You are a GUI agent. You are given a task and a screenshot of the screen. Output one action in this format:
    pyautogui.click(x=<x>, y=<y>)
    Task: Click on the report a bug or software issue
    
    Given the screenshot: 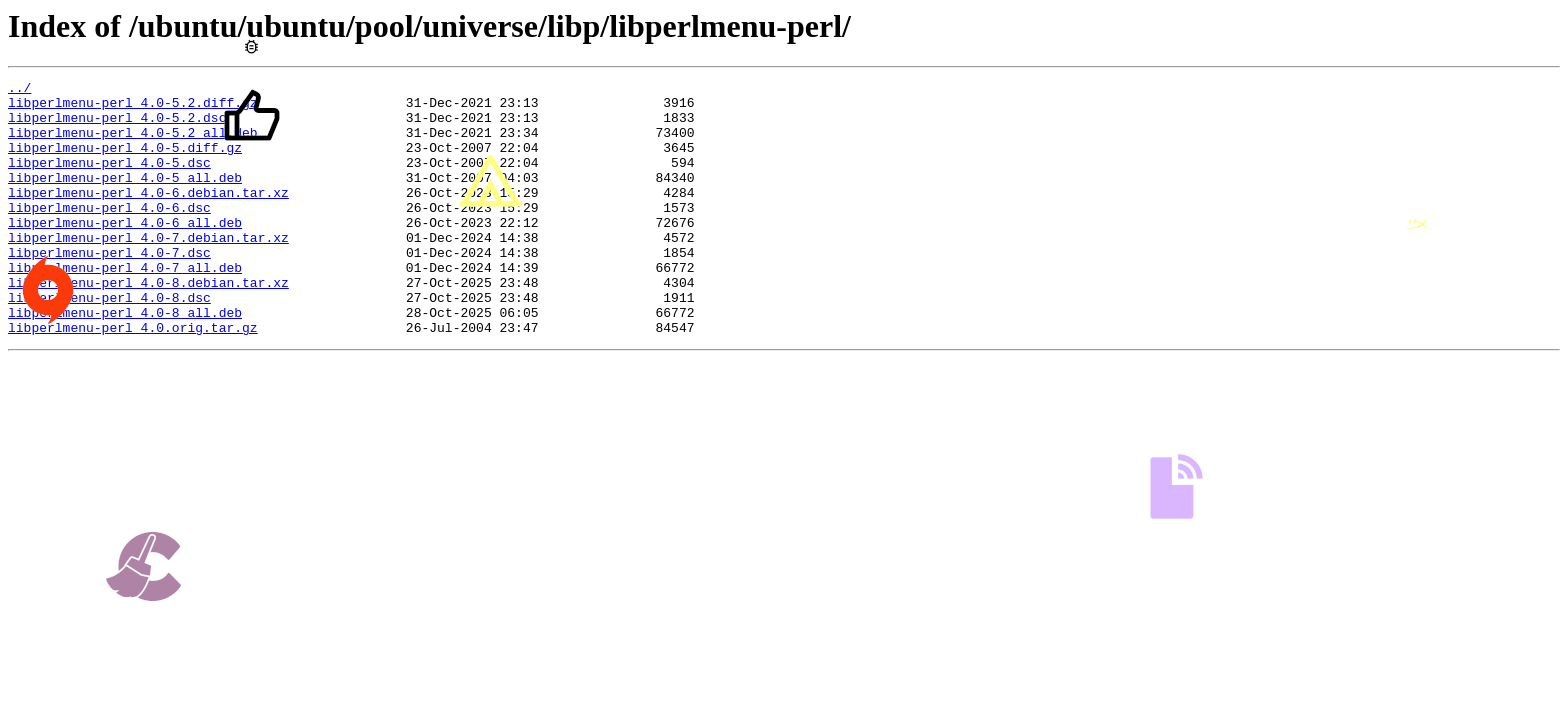 What is the action you would take?
    pyautogui.click(x=251, y=46)
    